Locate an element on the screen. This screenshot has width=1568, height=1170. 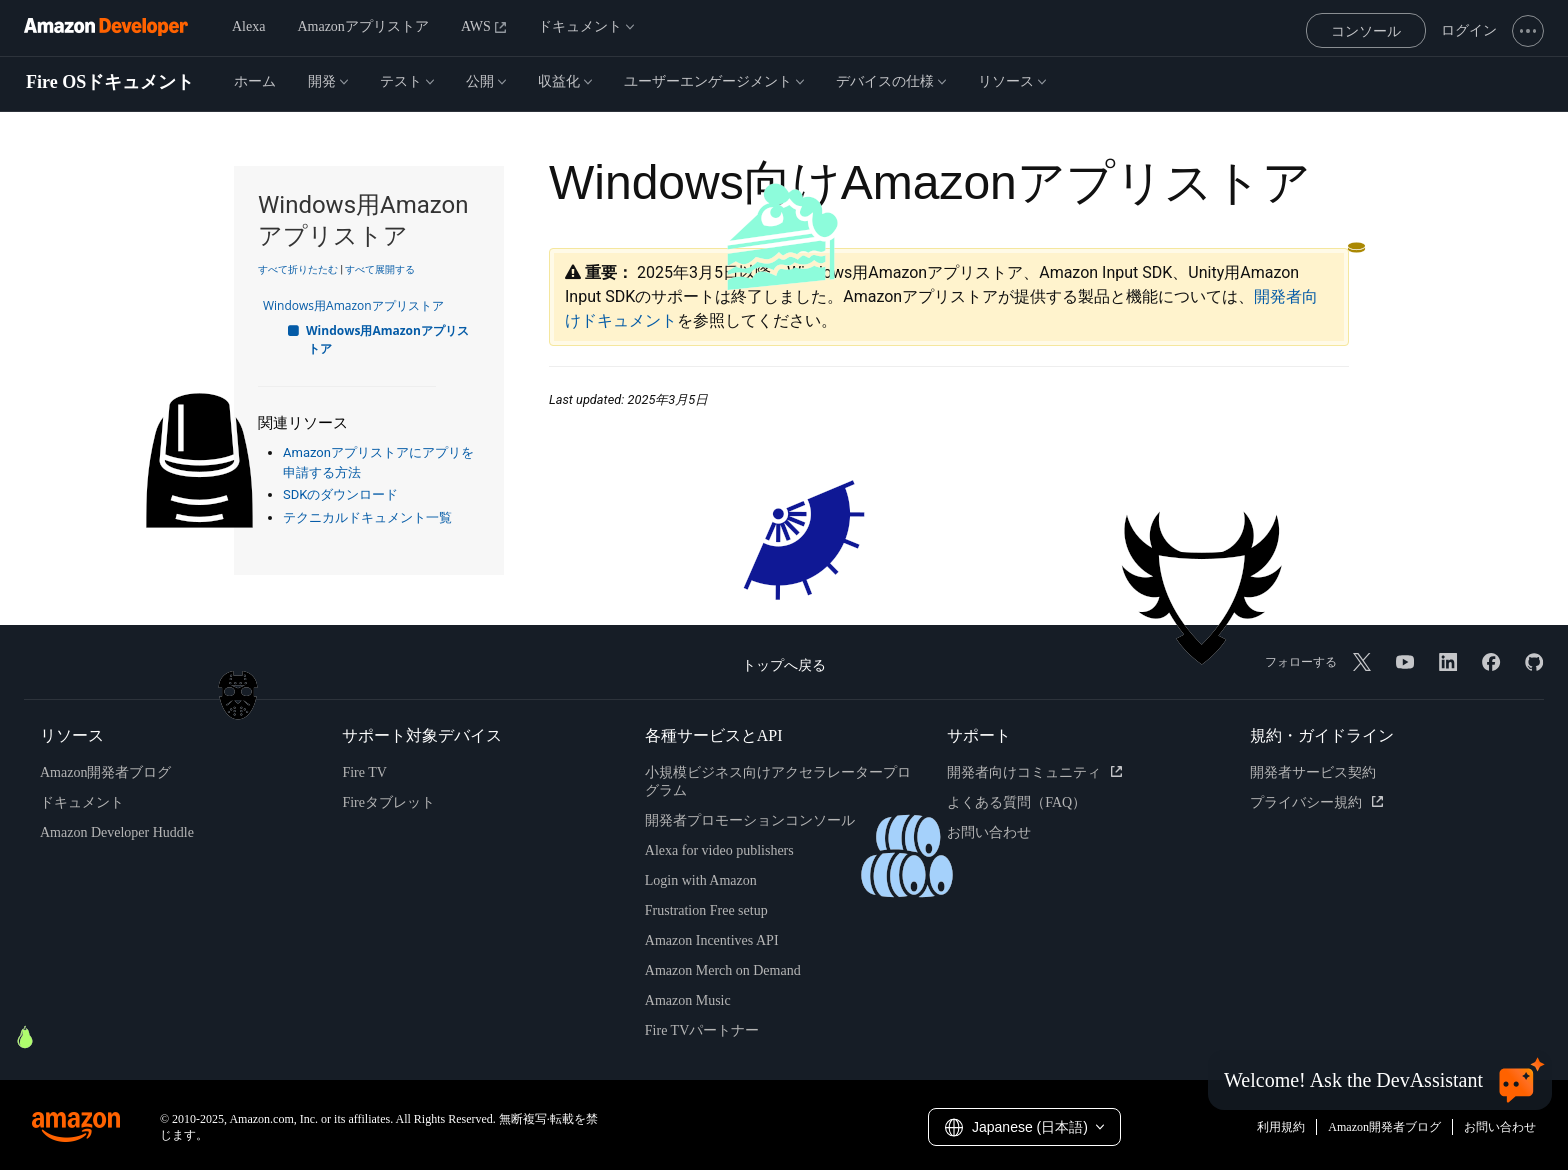
indicates protected or guarded status is located at coordinates (1201, 585).